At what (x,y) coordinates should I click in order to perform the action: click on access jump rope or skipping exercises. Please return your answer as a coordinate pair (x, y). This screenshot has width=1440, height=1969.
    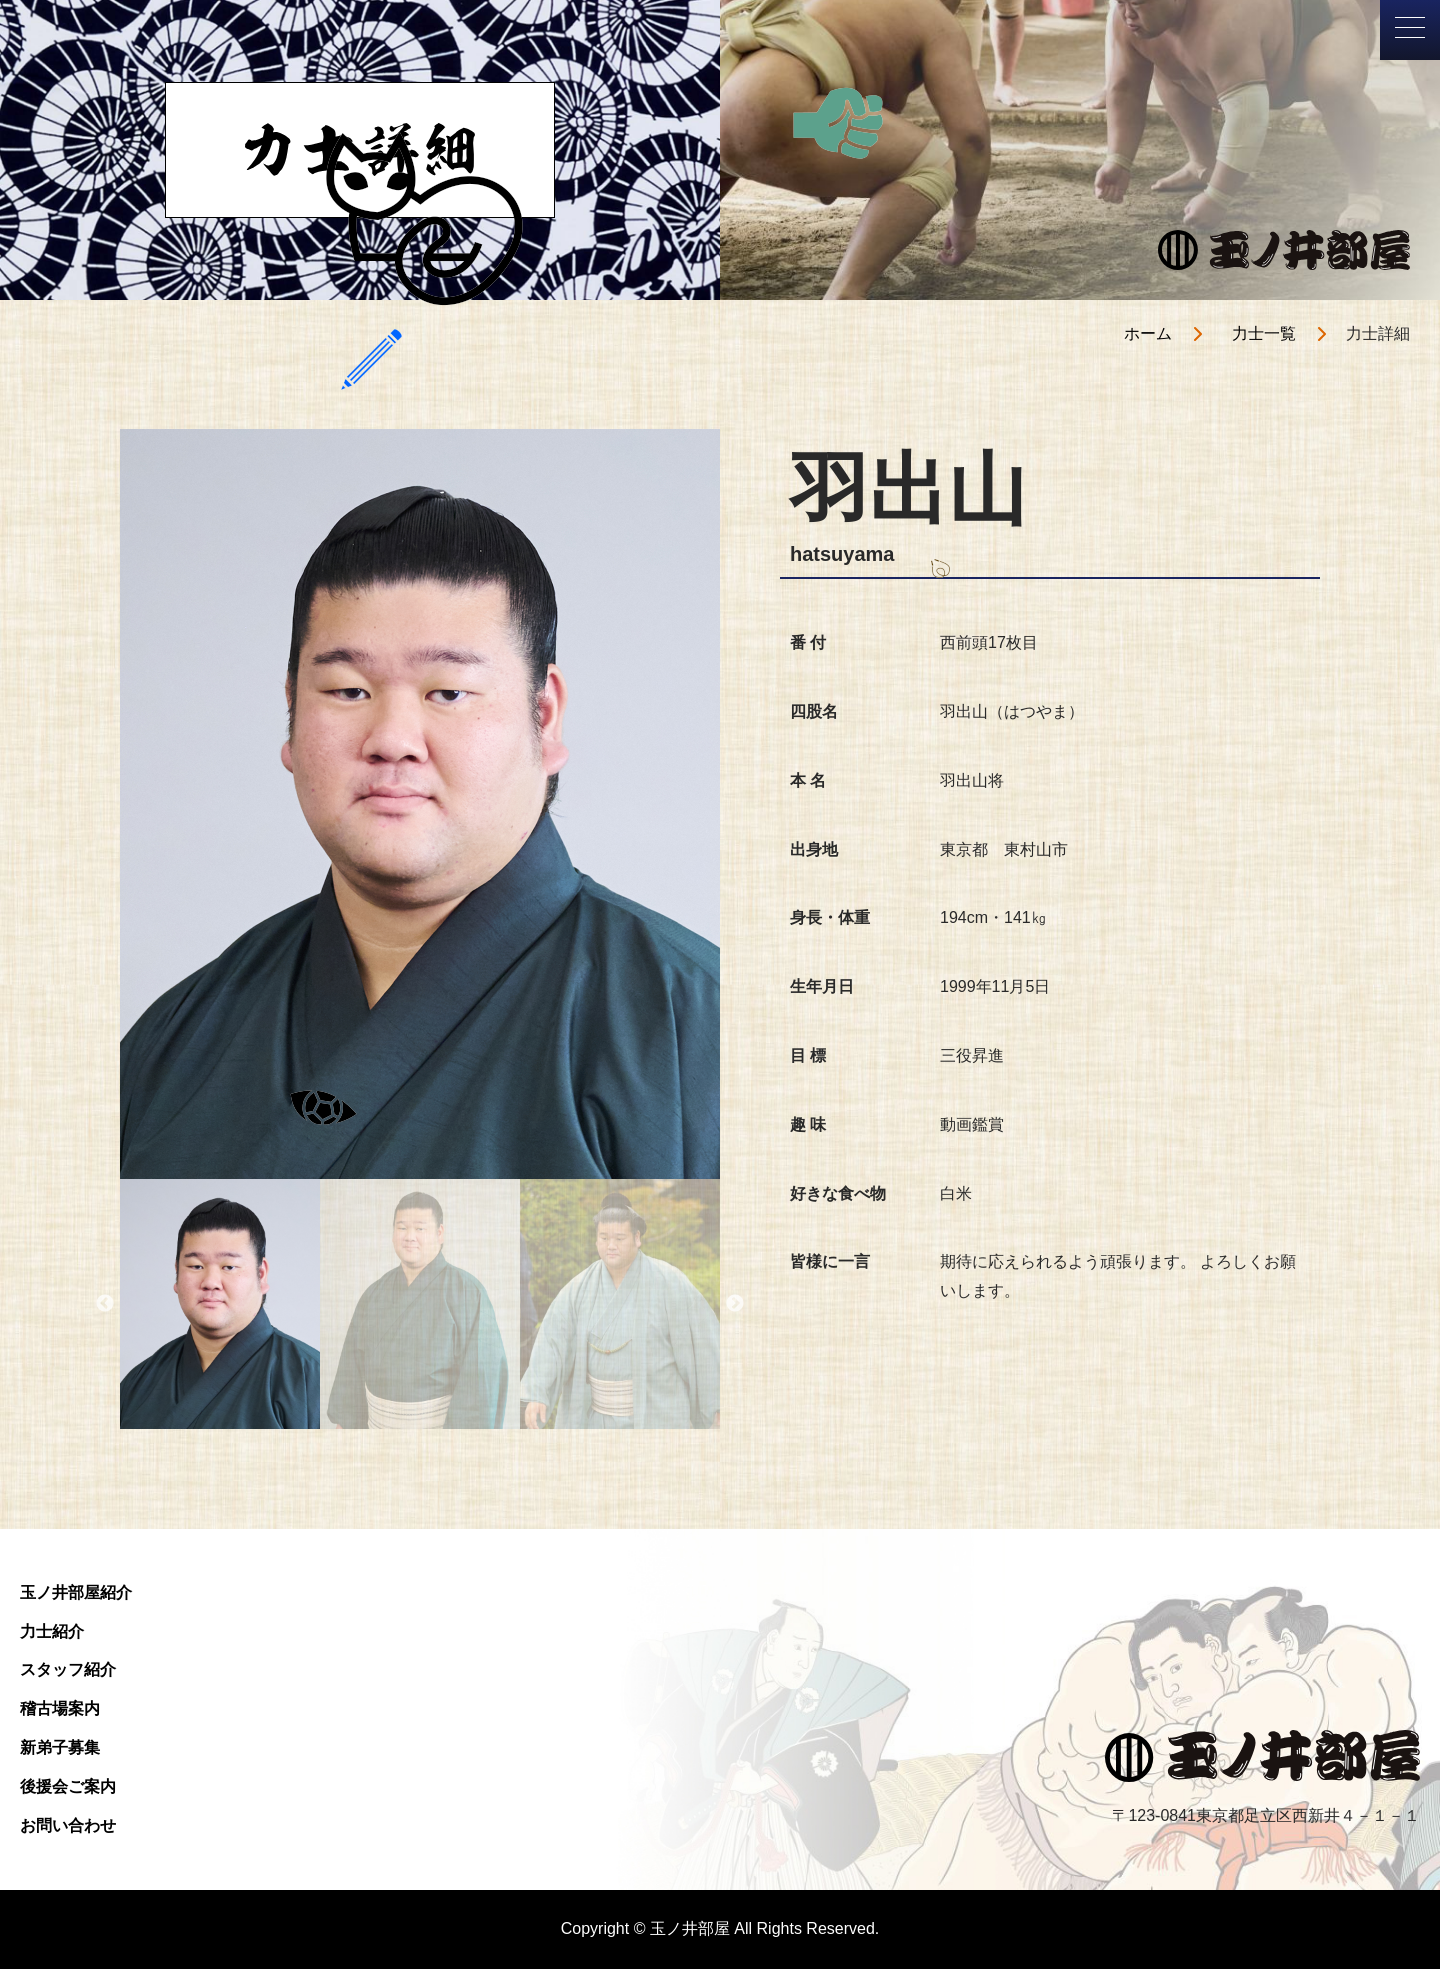
    Looking at the image, I should click on (940, 568).